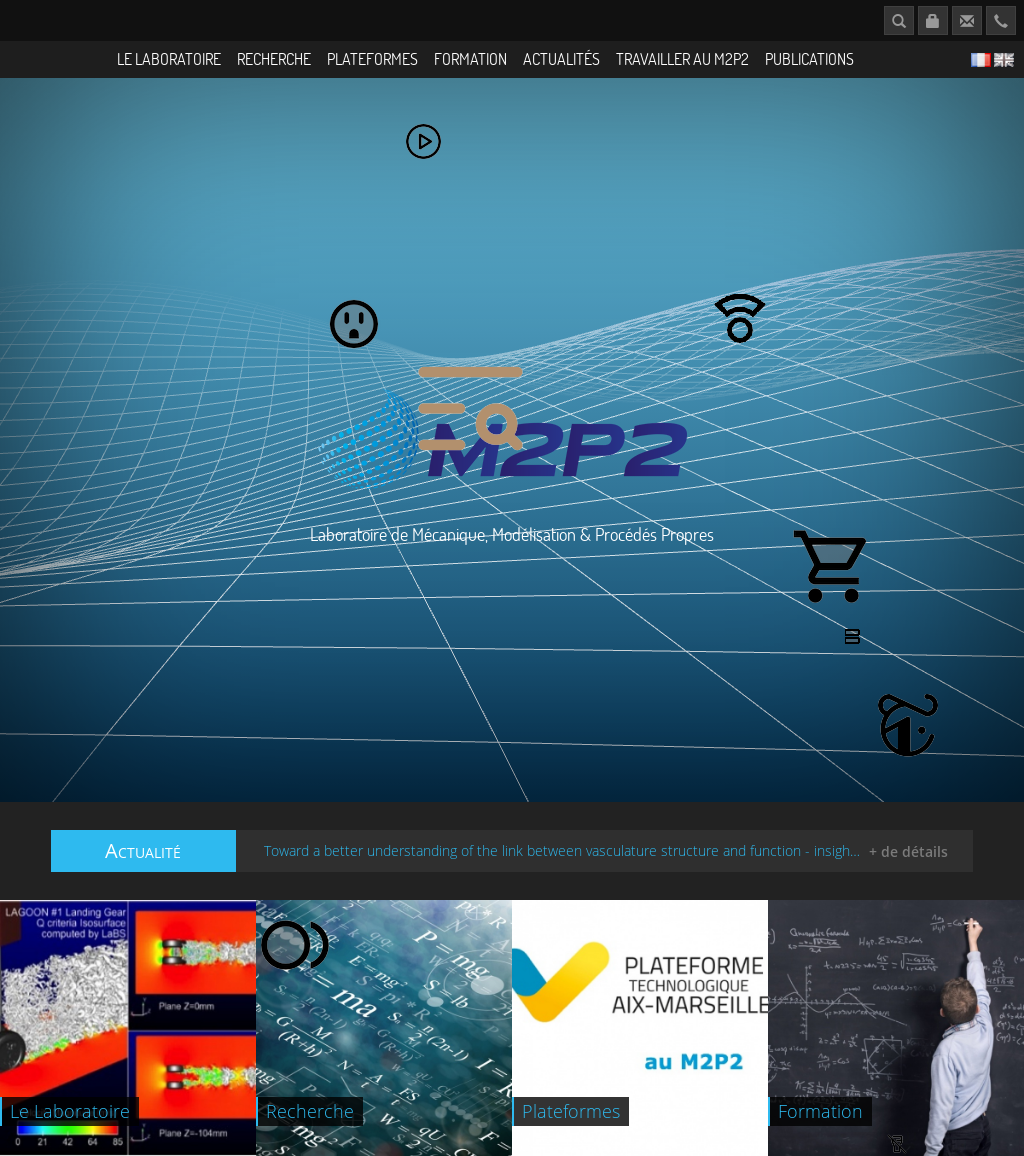 The width and height of the screenshot is (1024, 1156). I want to click on indicates power outlet or electrical socket availability, so click(354, 324).